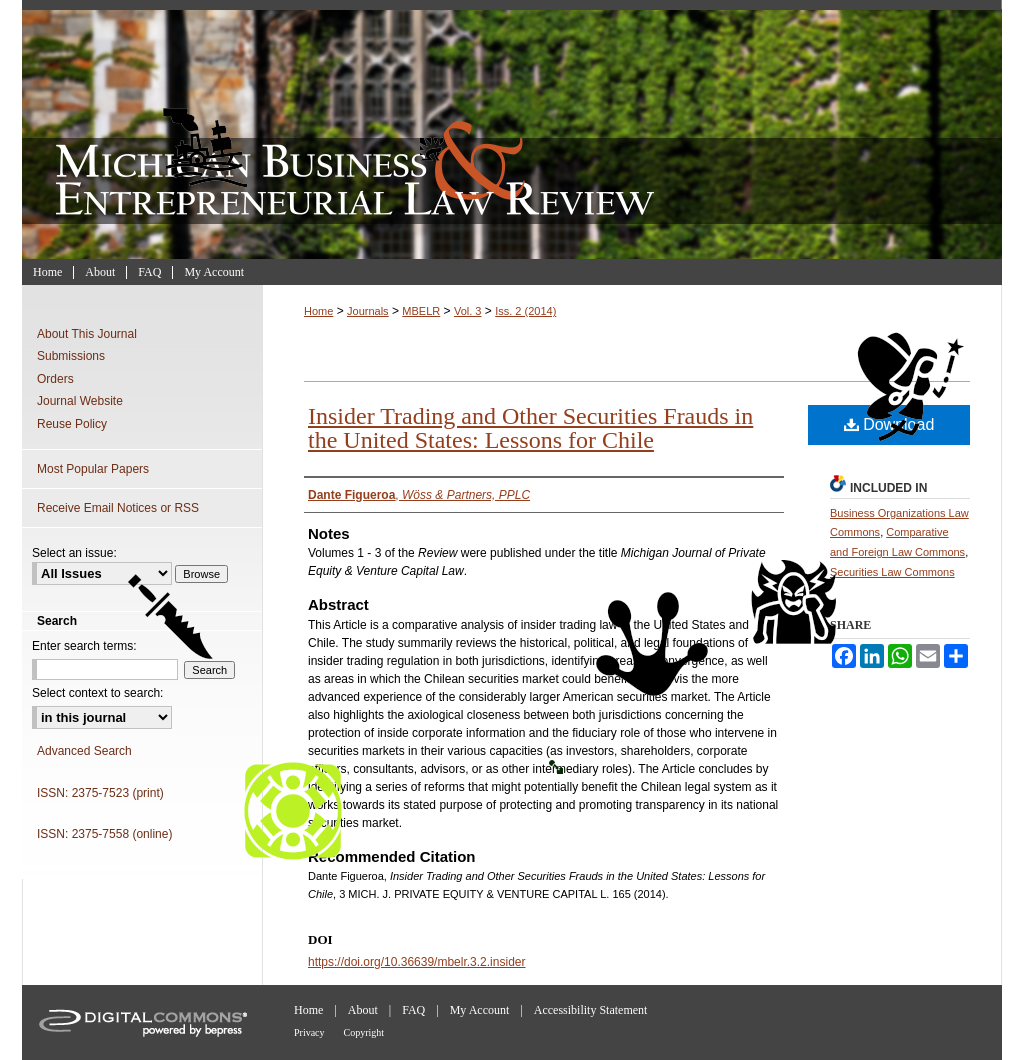 The image size is (1024, 1060). Describe the element at coordinates (205, 150) in the screenshot. I see `view naval fleet or warship units` at that location.